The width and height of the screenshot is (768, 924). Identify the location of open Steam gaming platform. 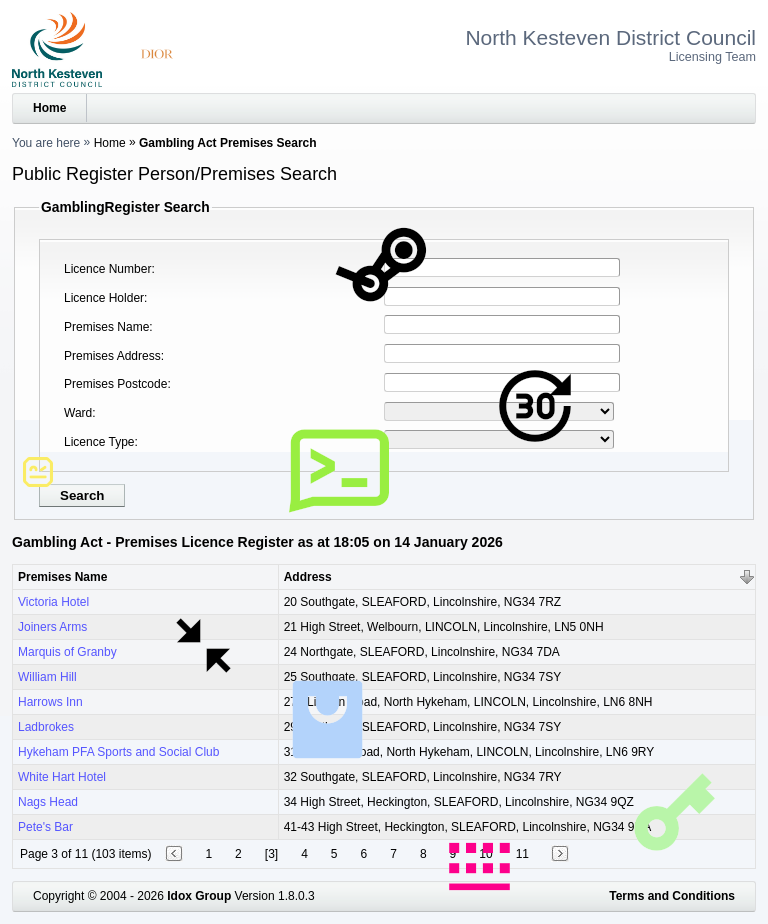
(381, 263).